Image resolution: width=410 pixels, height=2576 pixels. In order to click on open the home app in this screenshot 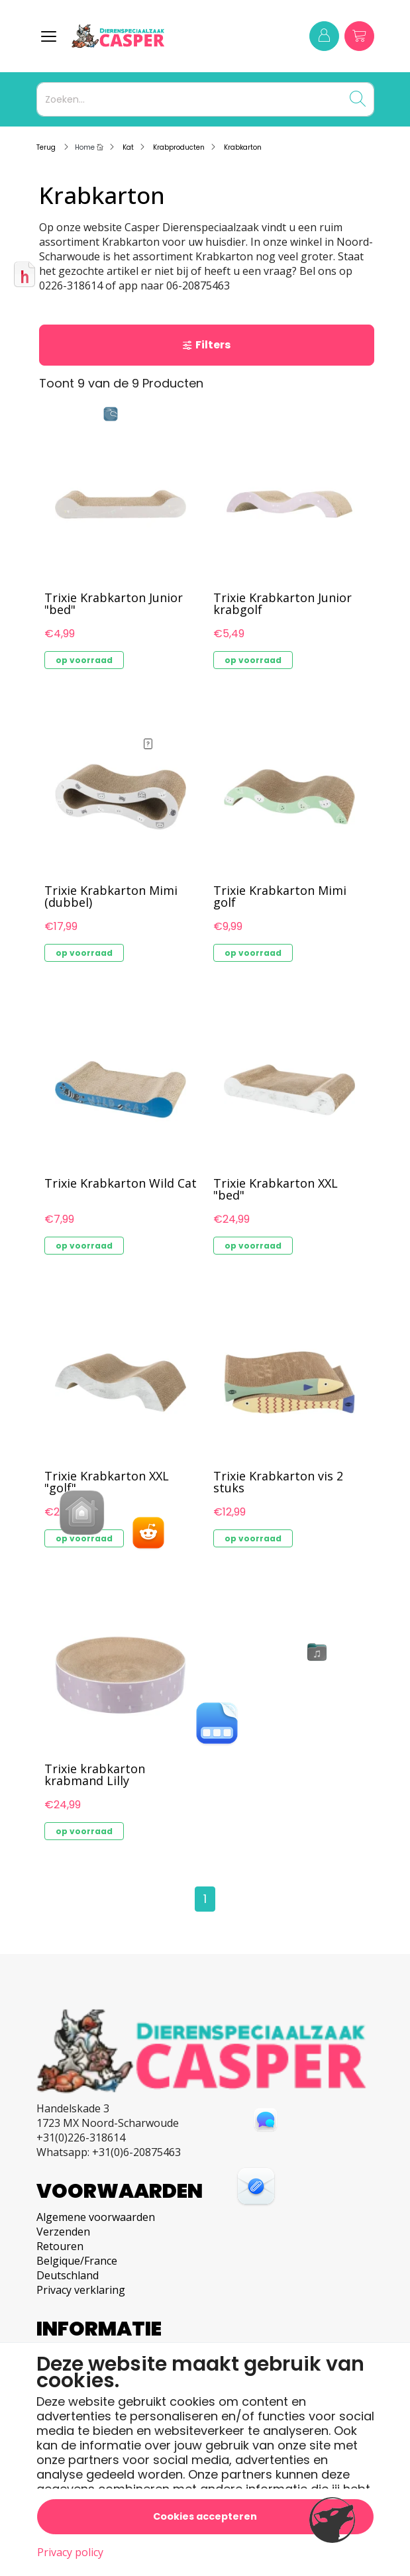, I will do `click(81, 1512)`.